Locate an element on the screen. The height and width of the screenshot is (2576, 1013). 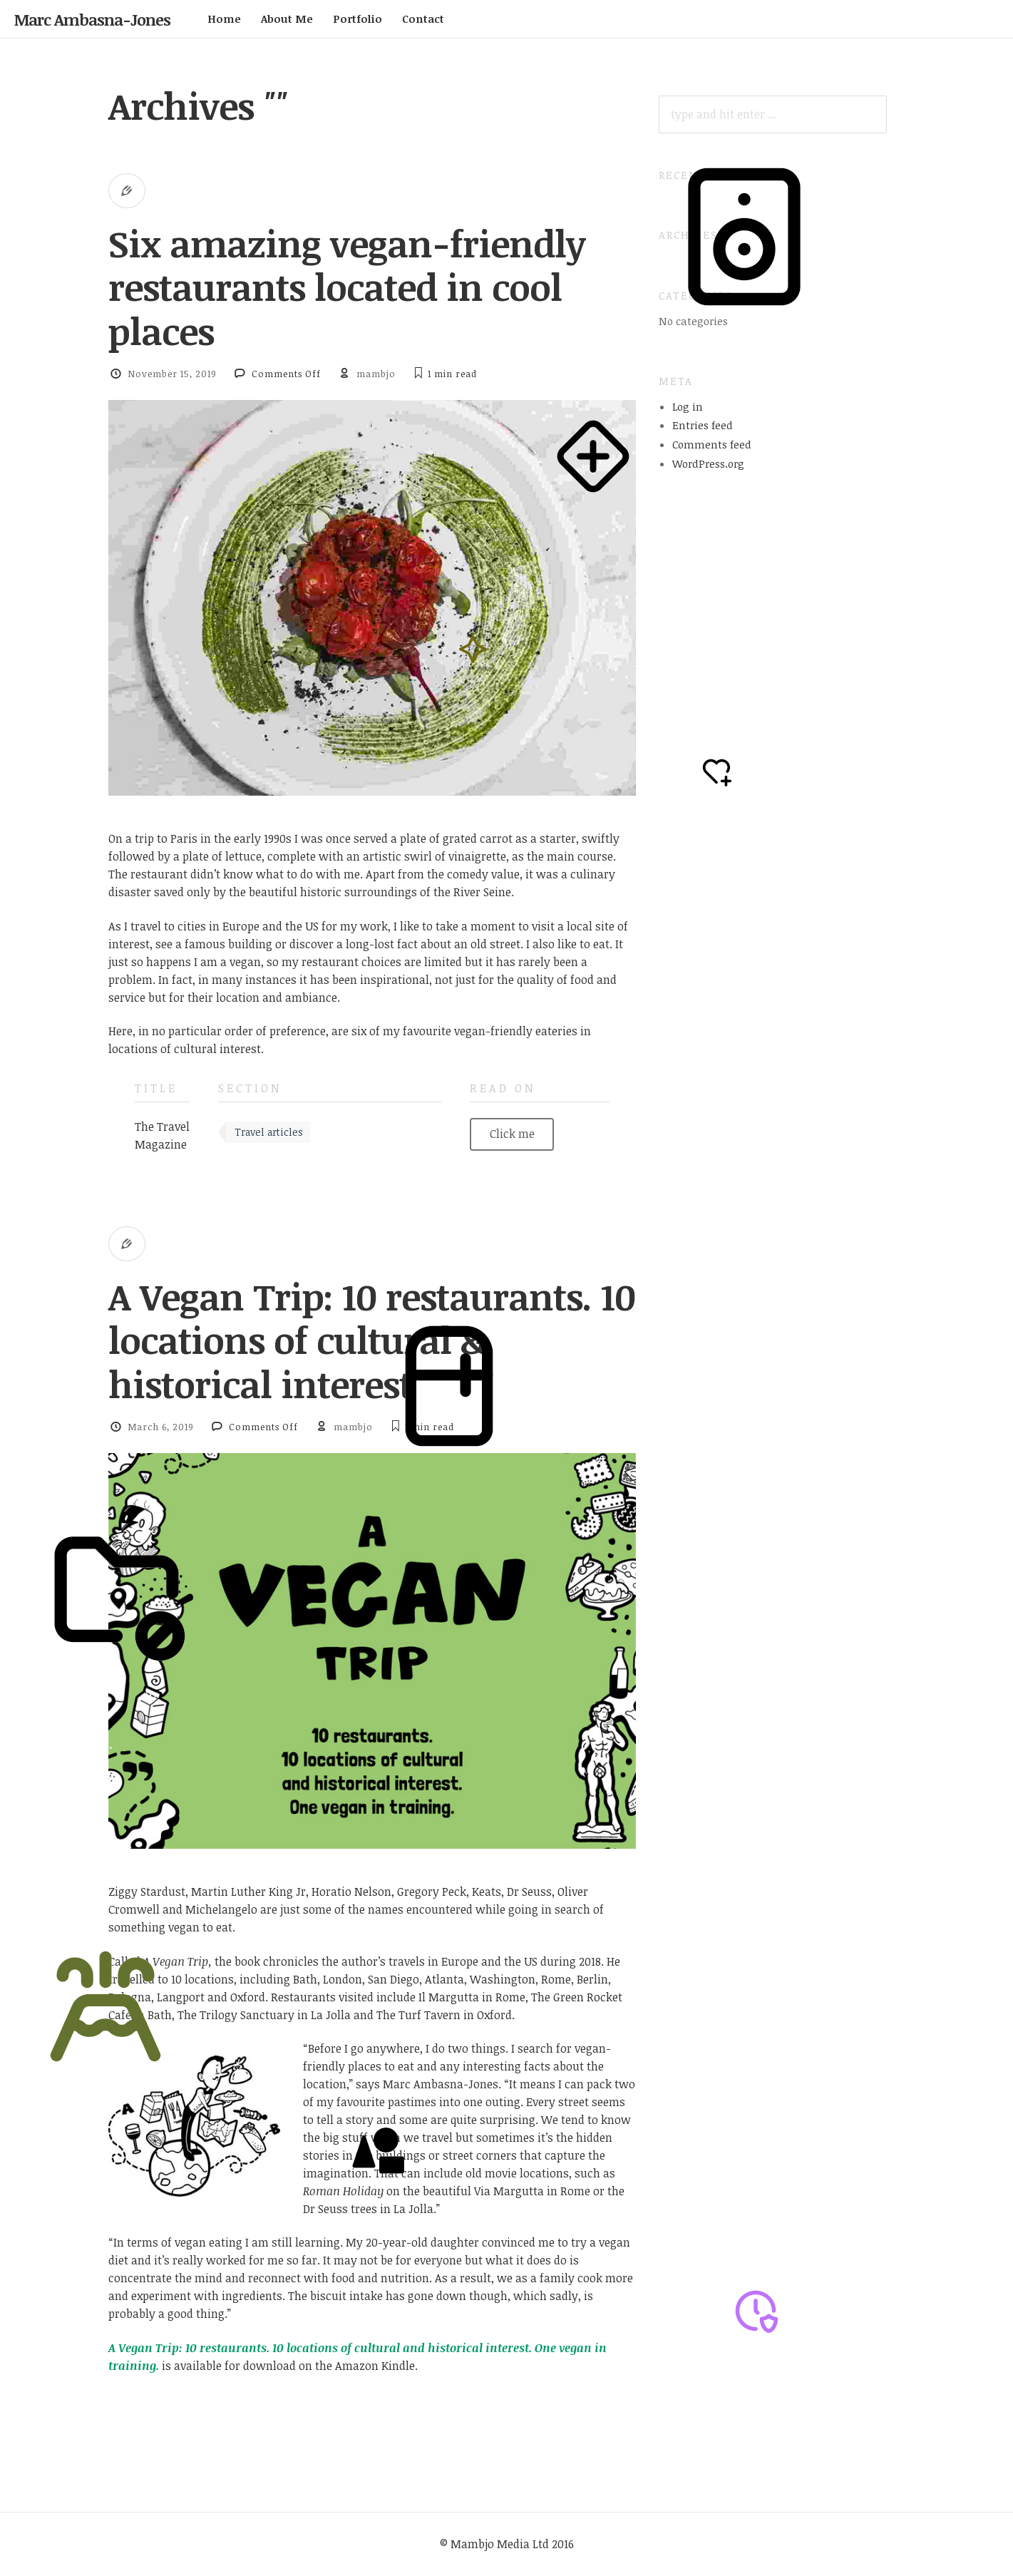
access shape tools or drawing options is located at coordinates (379, 2152).